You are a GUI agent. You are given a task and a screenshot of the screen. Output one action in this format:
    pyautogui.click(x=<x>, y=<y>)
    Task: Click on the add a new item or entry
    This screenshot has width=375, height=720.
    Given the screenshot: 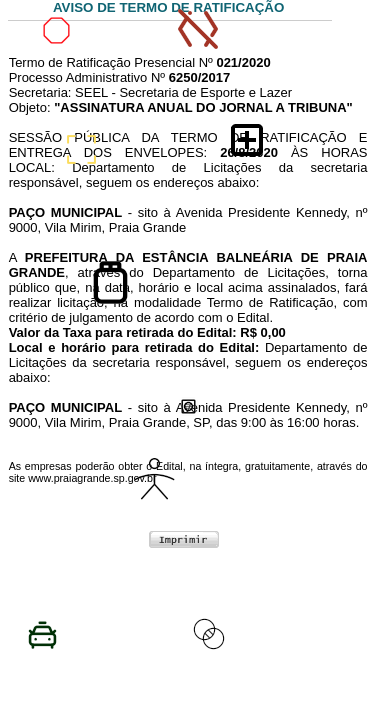 What is the action you would take?
    pyautogui.click(x=247, y=140)
    